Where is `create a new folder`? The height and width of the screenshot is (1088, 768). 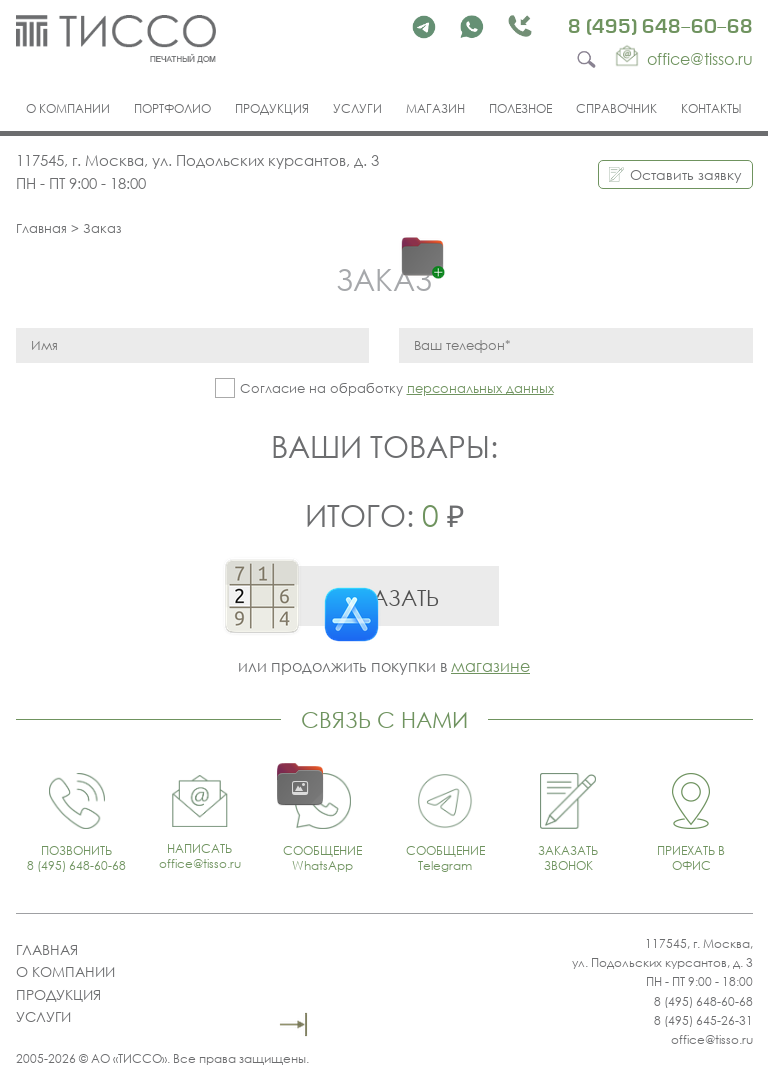 create a new folder is located at coordinates (422, 256).